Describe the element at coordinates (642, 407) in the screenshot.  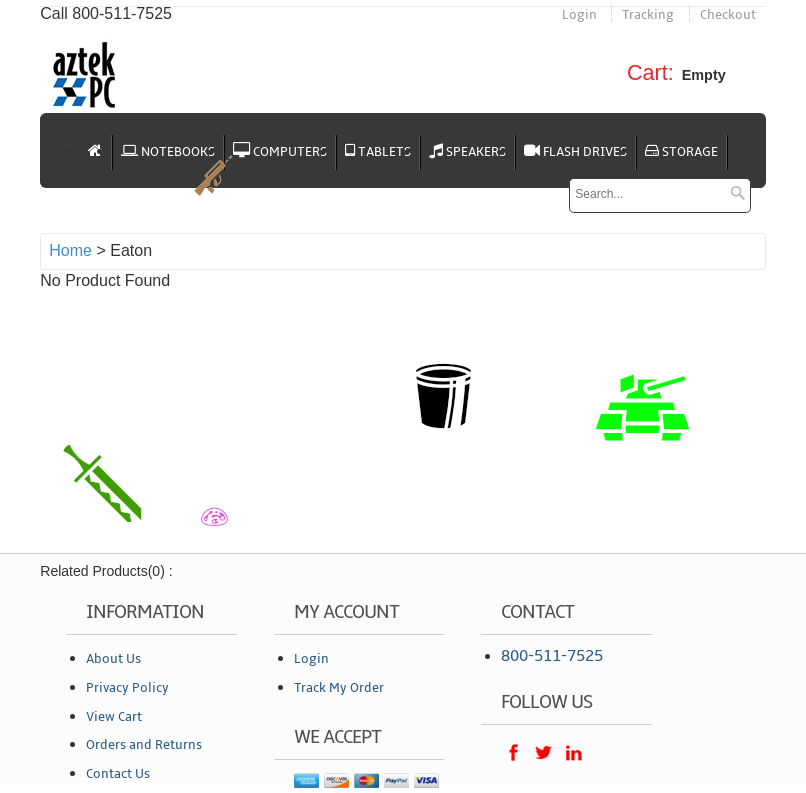
I see `select tank unit in strategy game` at that location.